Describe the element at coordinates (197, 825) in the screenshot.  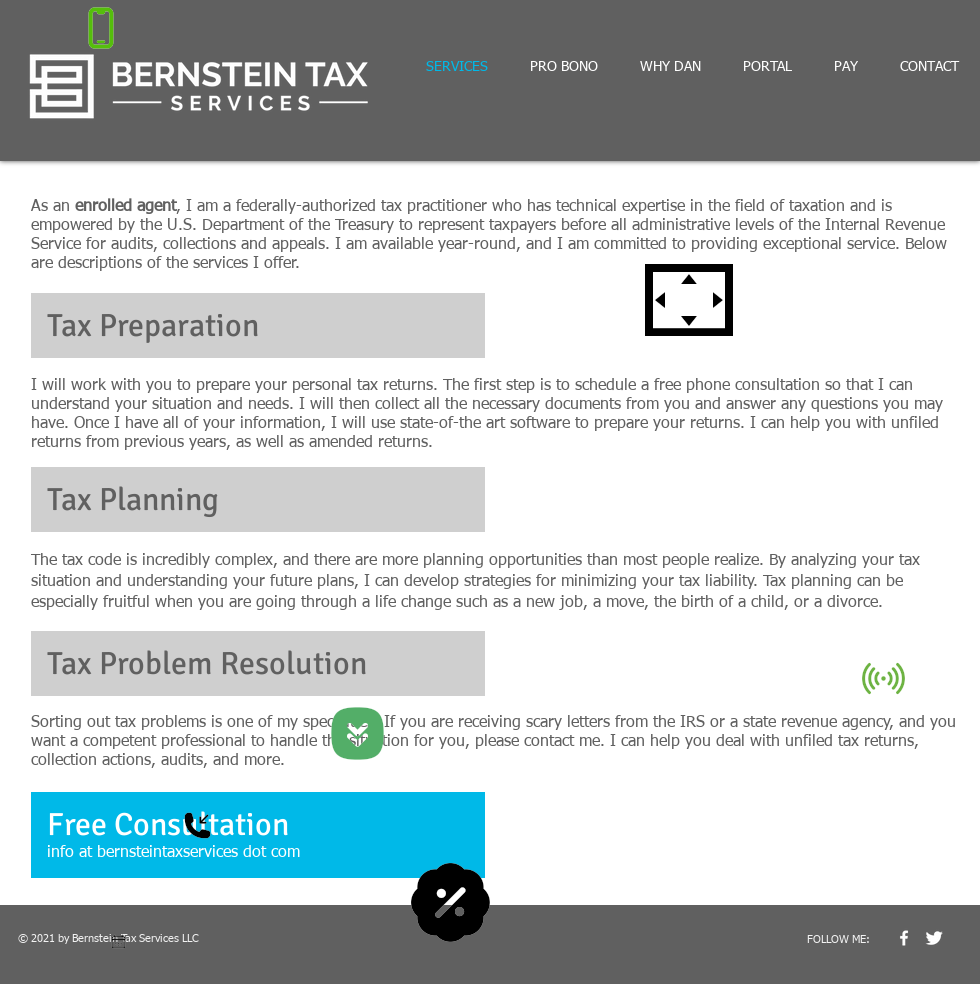
I see `incoming call notification` at that location.